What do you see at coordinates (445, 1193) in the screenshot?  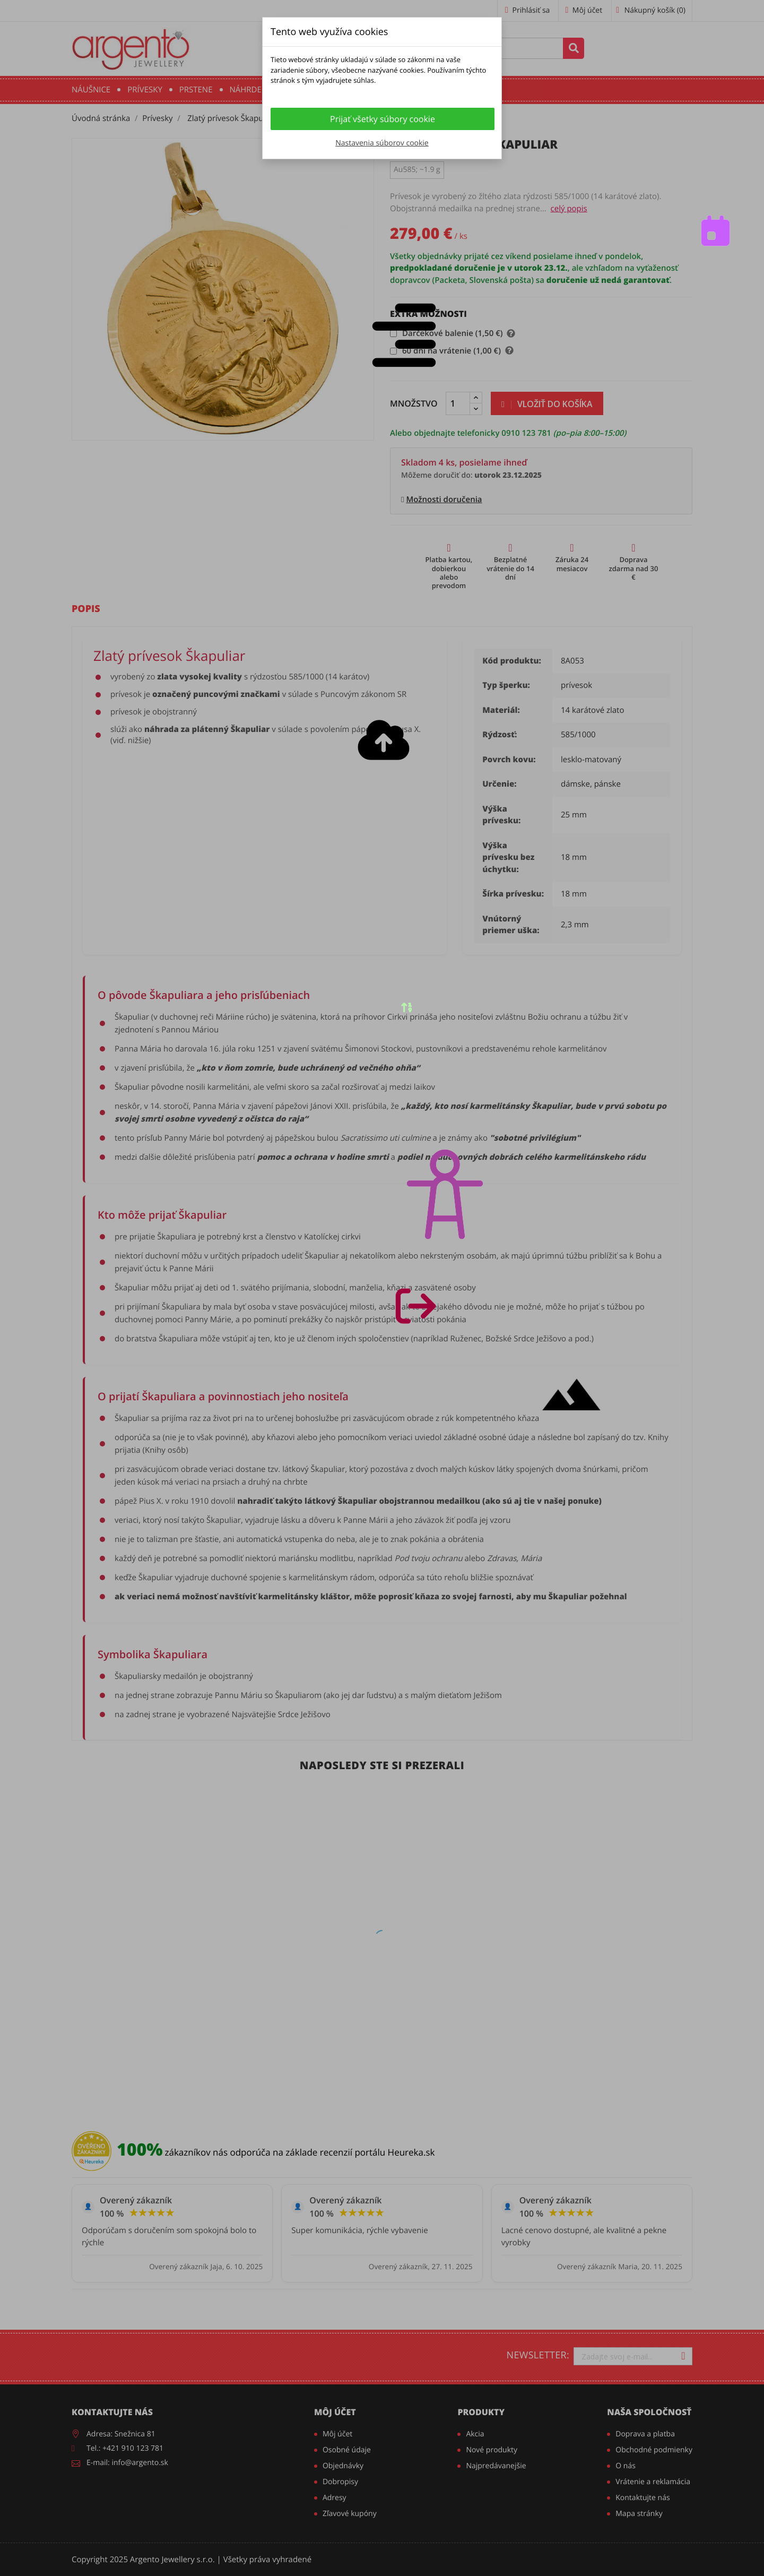 I see `access accessibility settings` at bounding box center [445, 1193].